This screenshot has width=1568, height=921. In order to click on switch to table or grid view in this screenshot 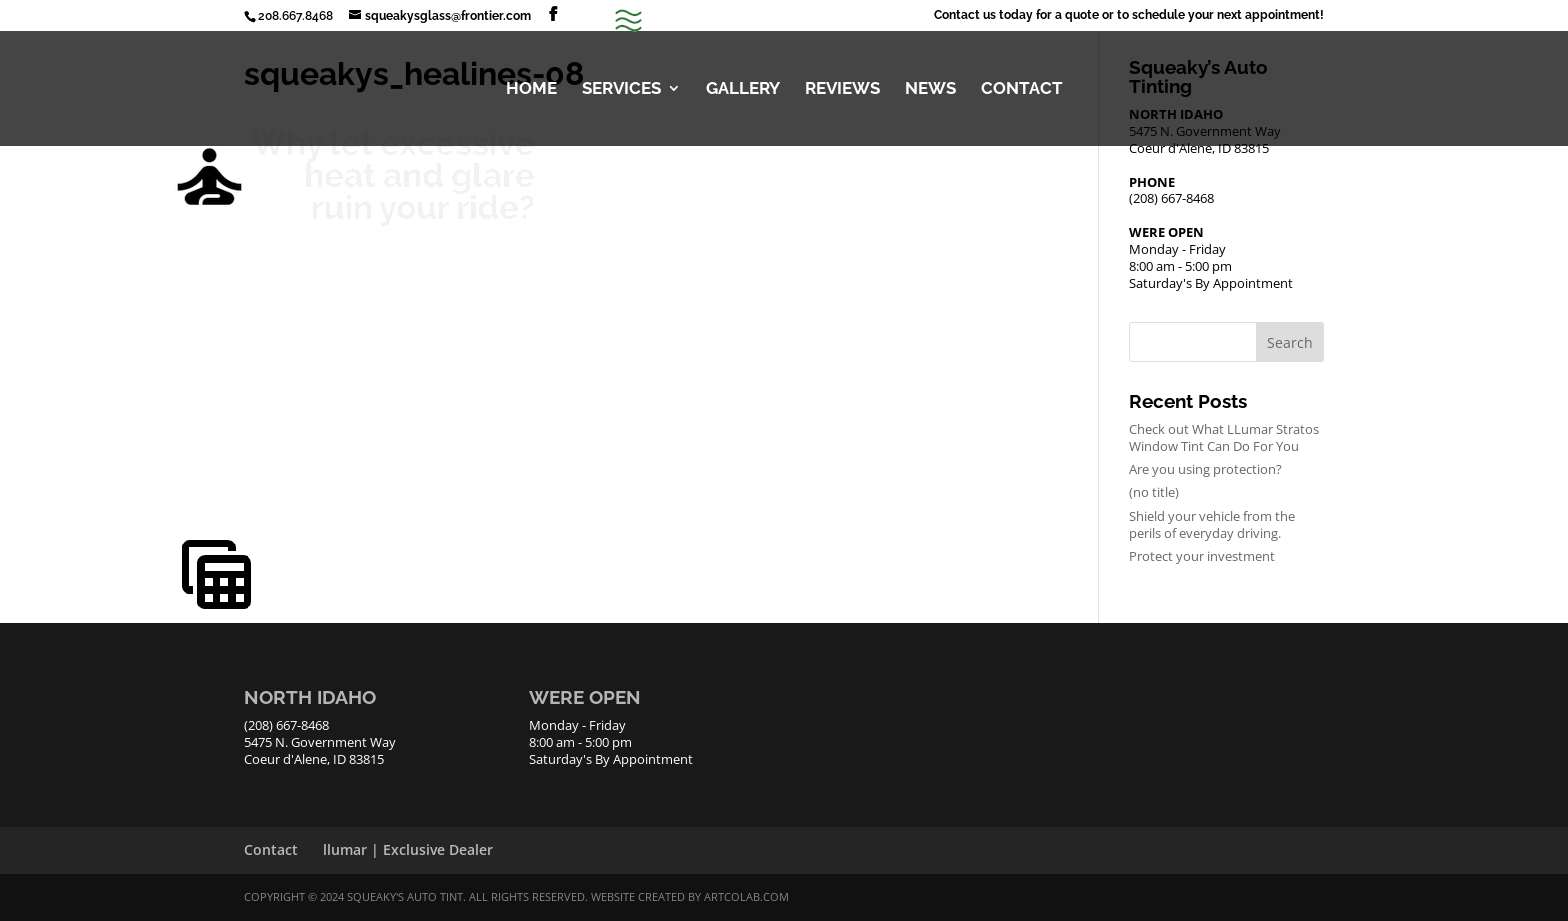, I will do `click(216, 574)`.